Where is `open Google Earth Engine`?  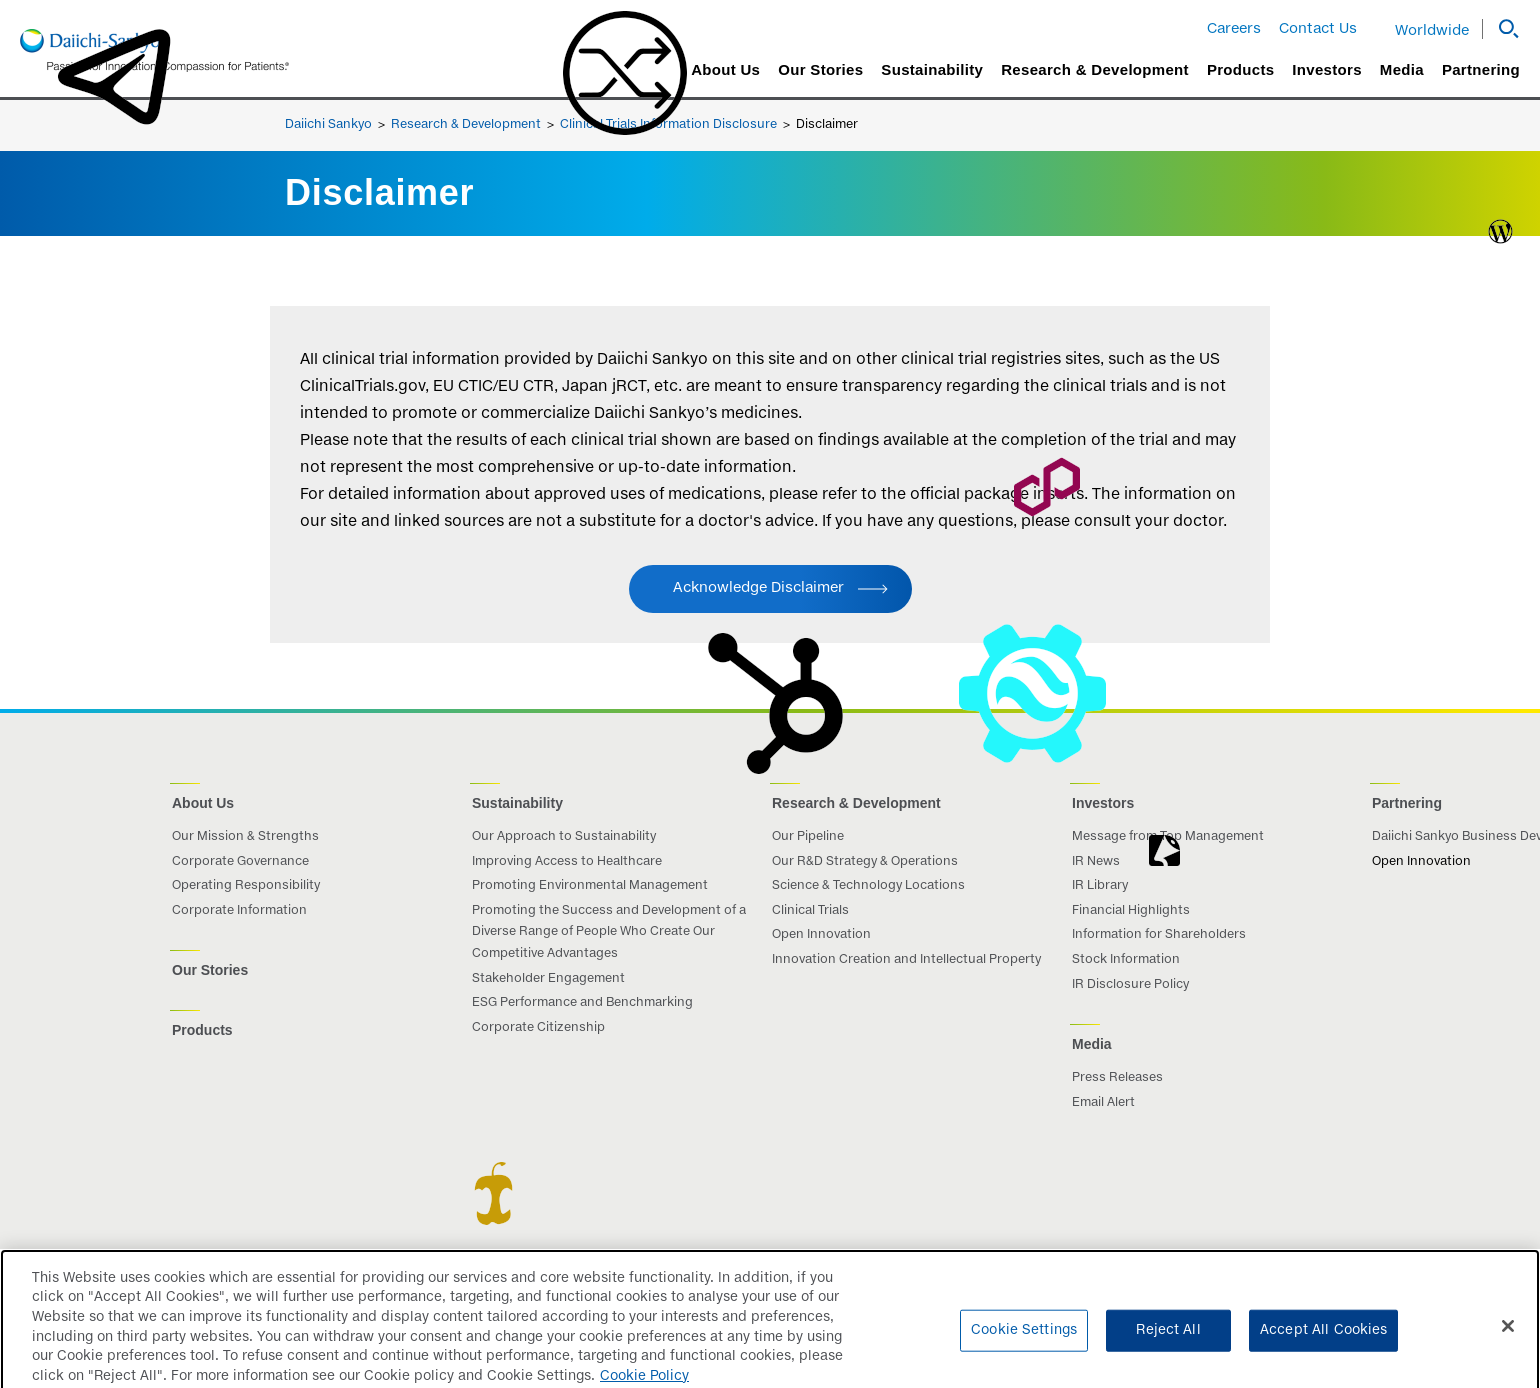 open Google Earth Engine is located at coordinates (1032, 693).